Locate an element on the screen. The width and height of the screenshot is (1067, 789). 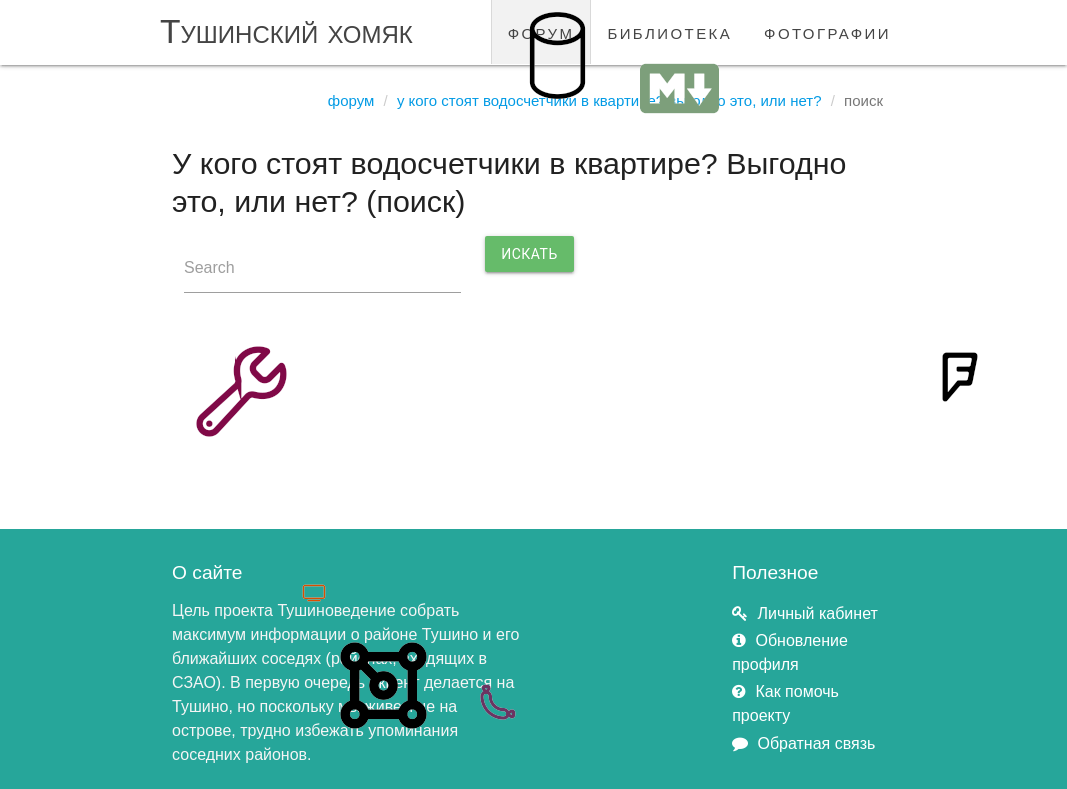
food category or cuisine filter is located at coordinates (497, 703).